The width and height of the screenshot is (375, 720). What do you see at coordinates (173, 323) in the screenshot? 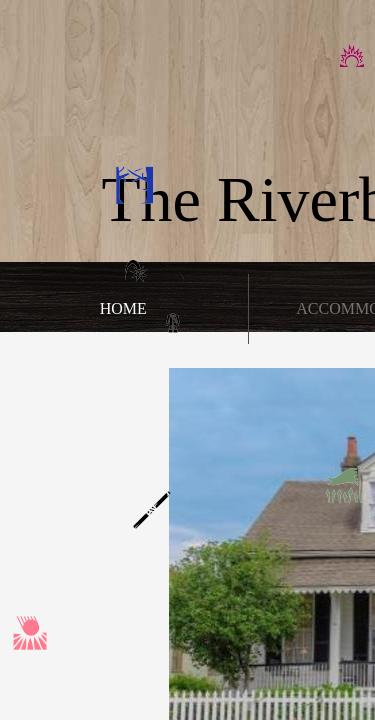
I see `access science or laboratory features` at bounding box center [173, 323].